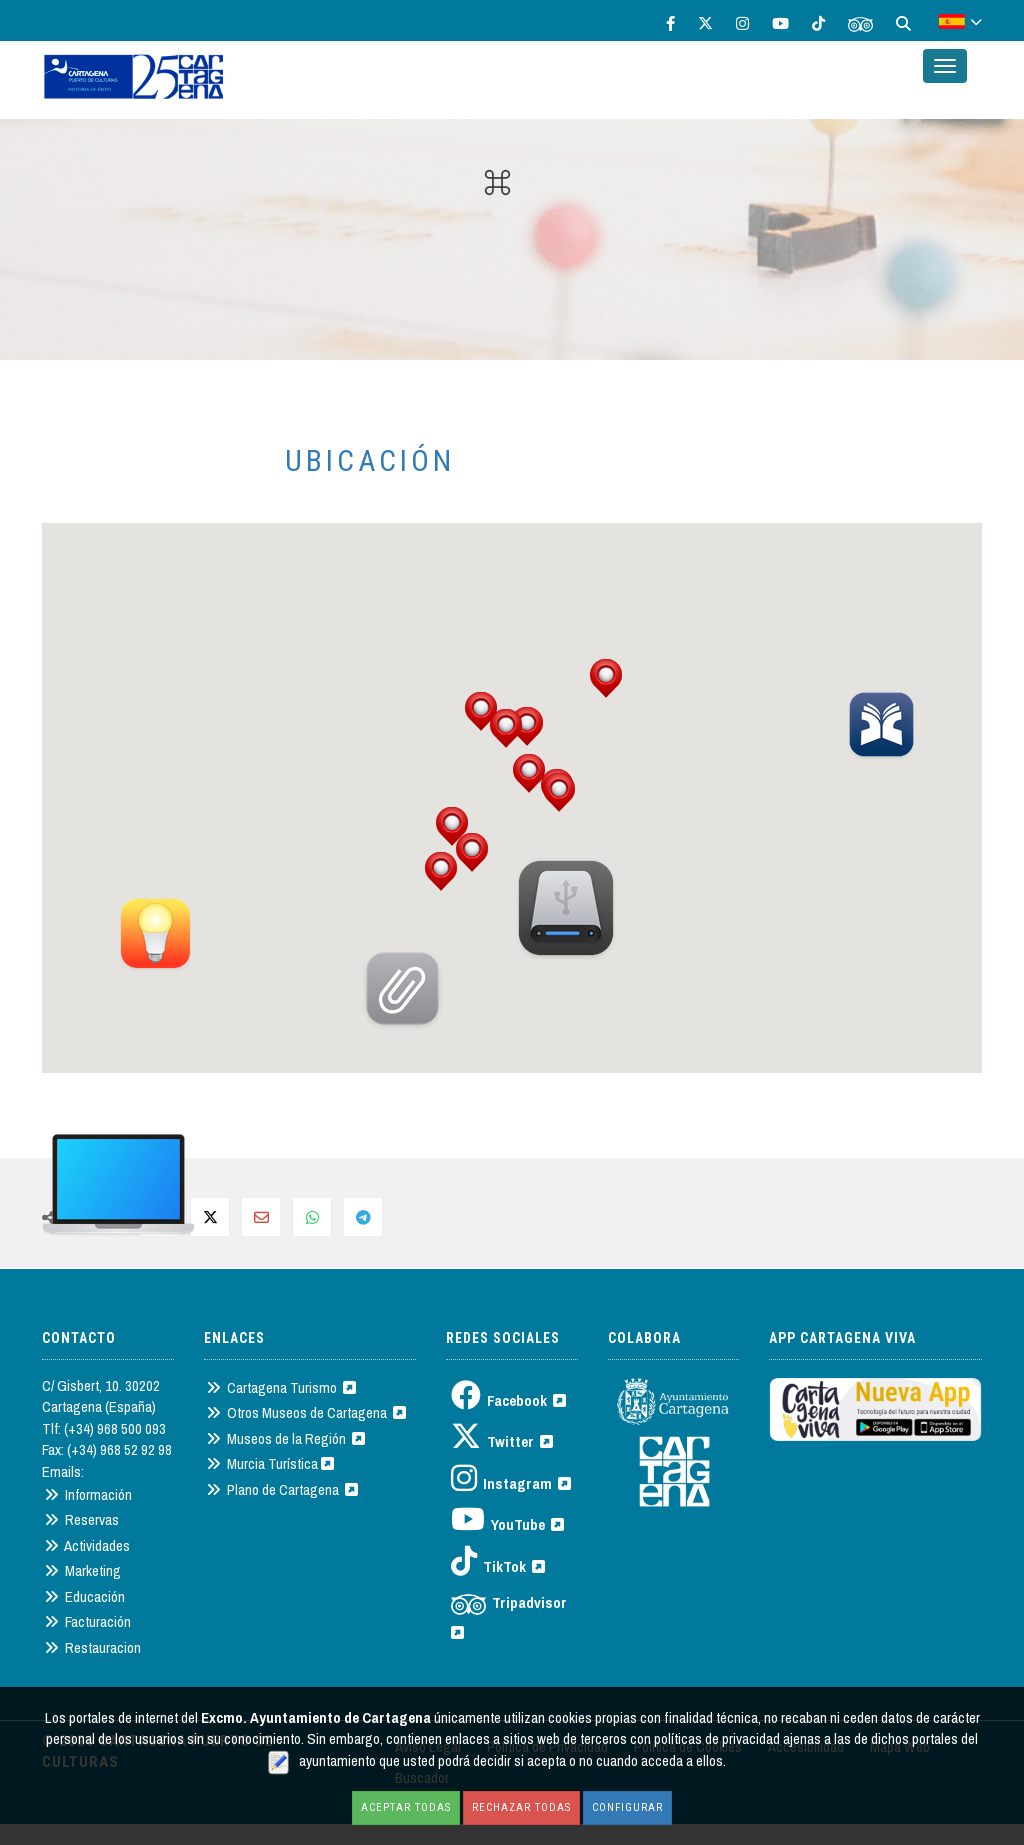 The image size is (1024, 1845). I want to click on laptop or portable computer device, so click(118, 1181).